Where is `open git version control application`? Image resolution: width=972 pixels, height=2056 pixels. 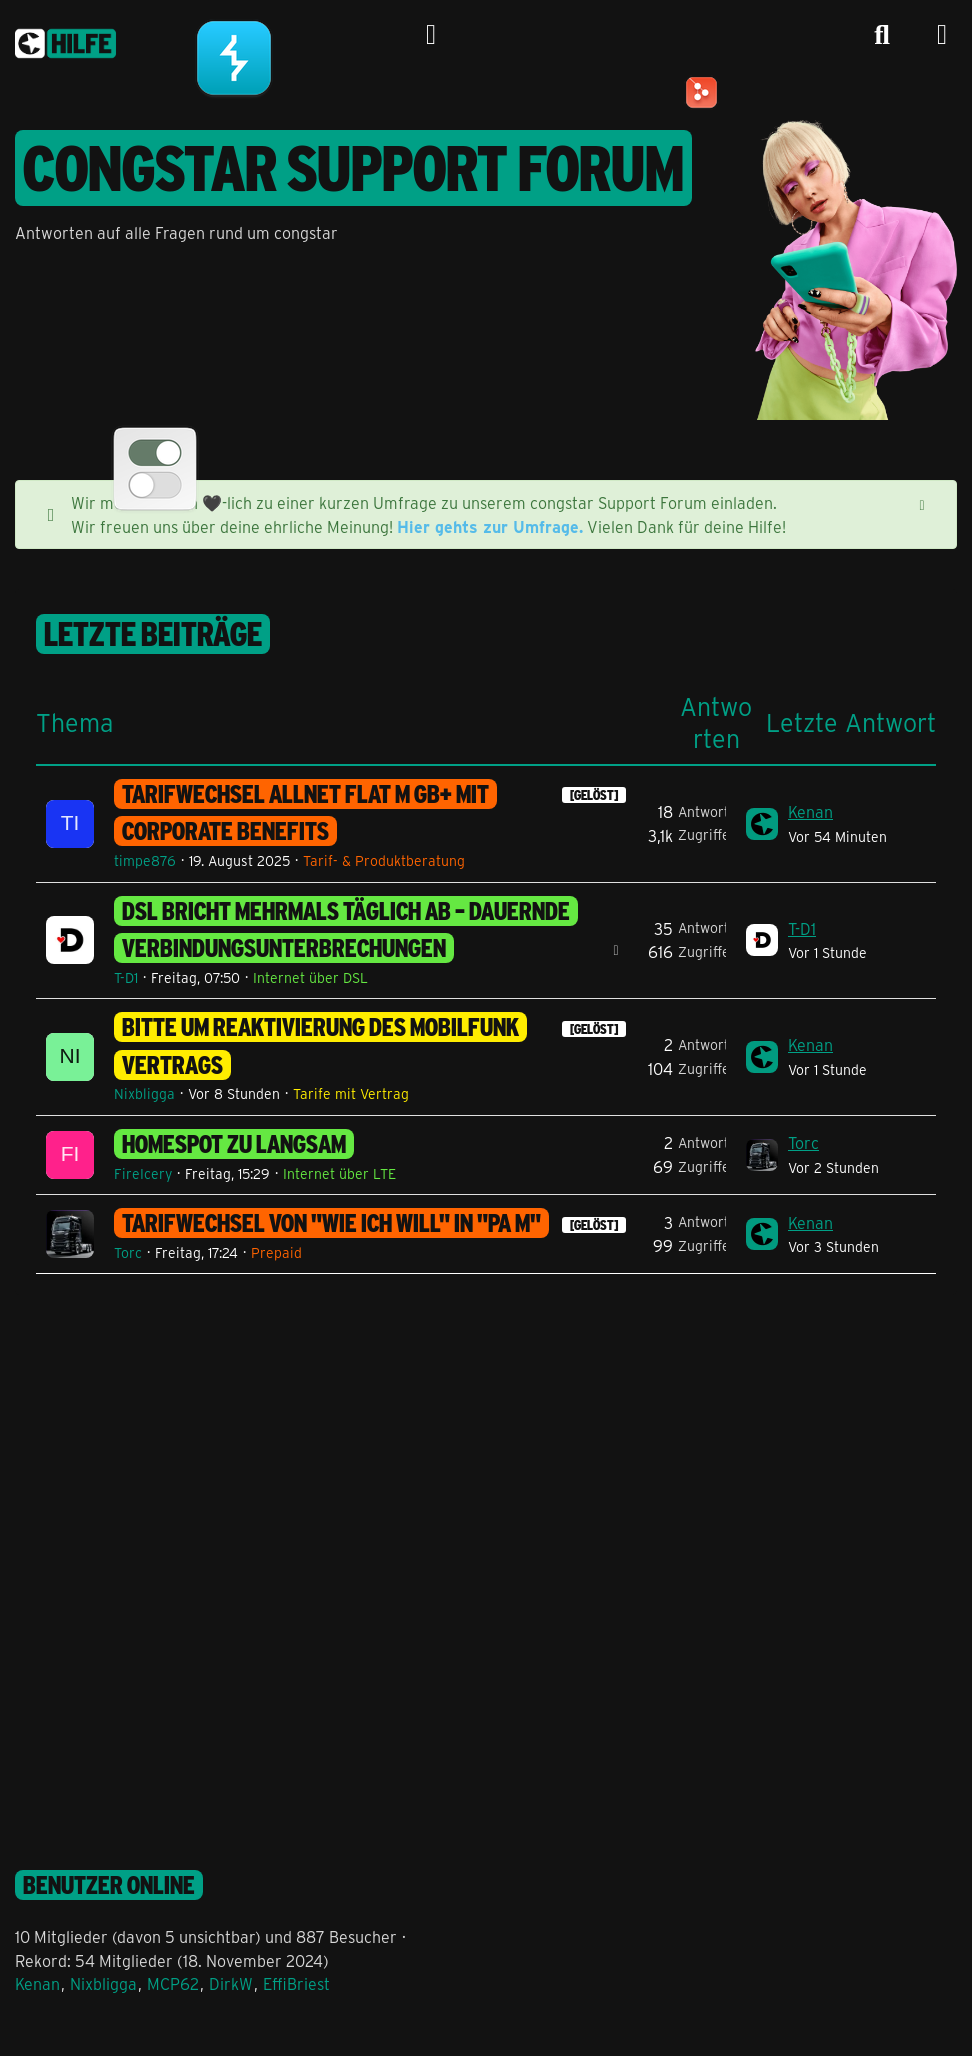
open git version control application is located at coordinates (701, 92).